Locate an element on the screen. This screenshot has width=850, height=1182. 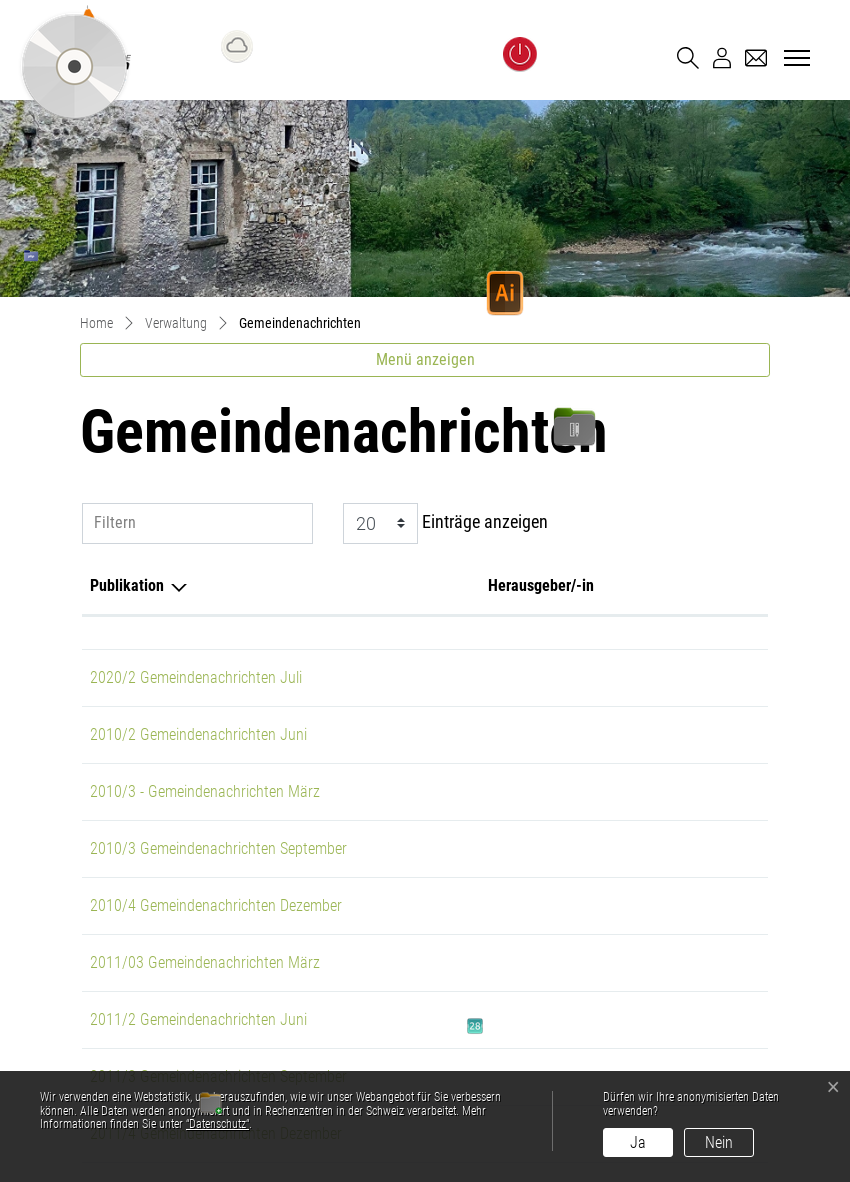
indicates file is synced with Dropbox cloud storage is located at coordinates (237, 46).